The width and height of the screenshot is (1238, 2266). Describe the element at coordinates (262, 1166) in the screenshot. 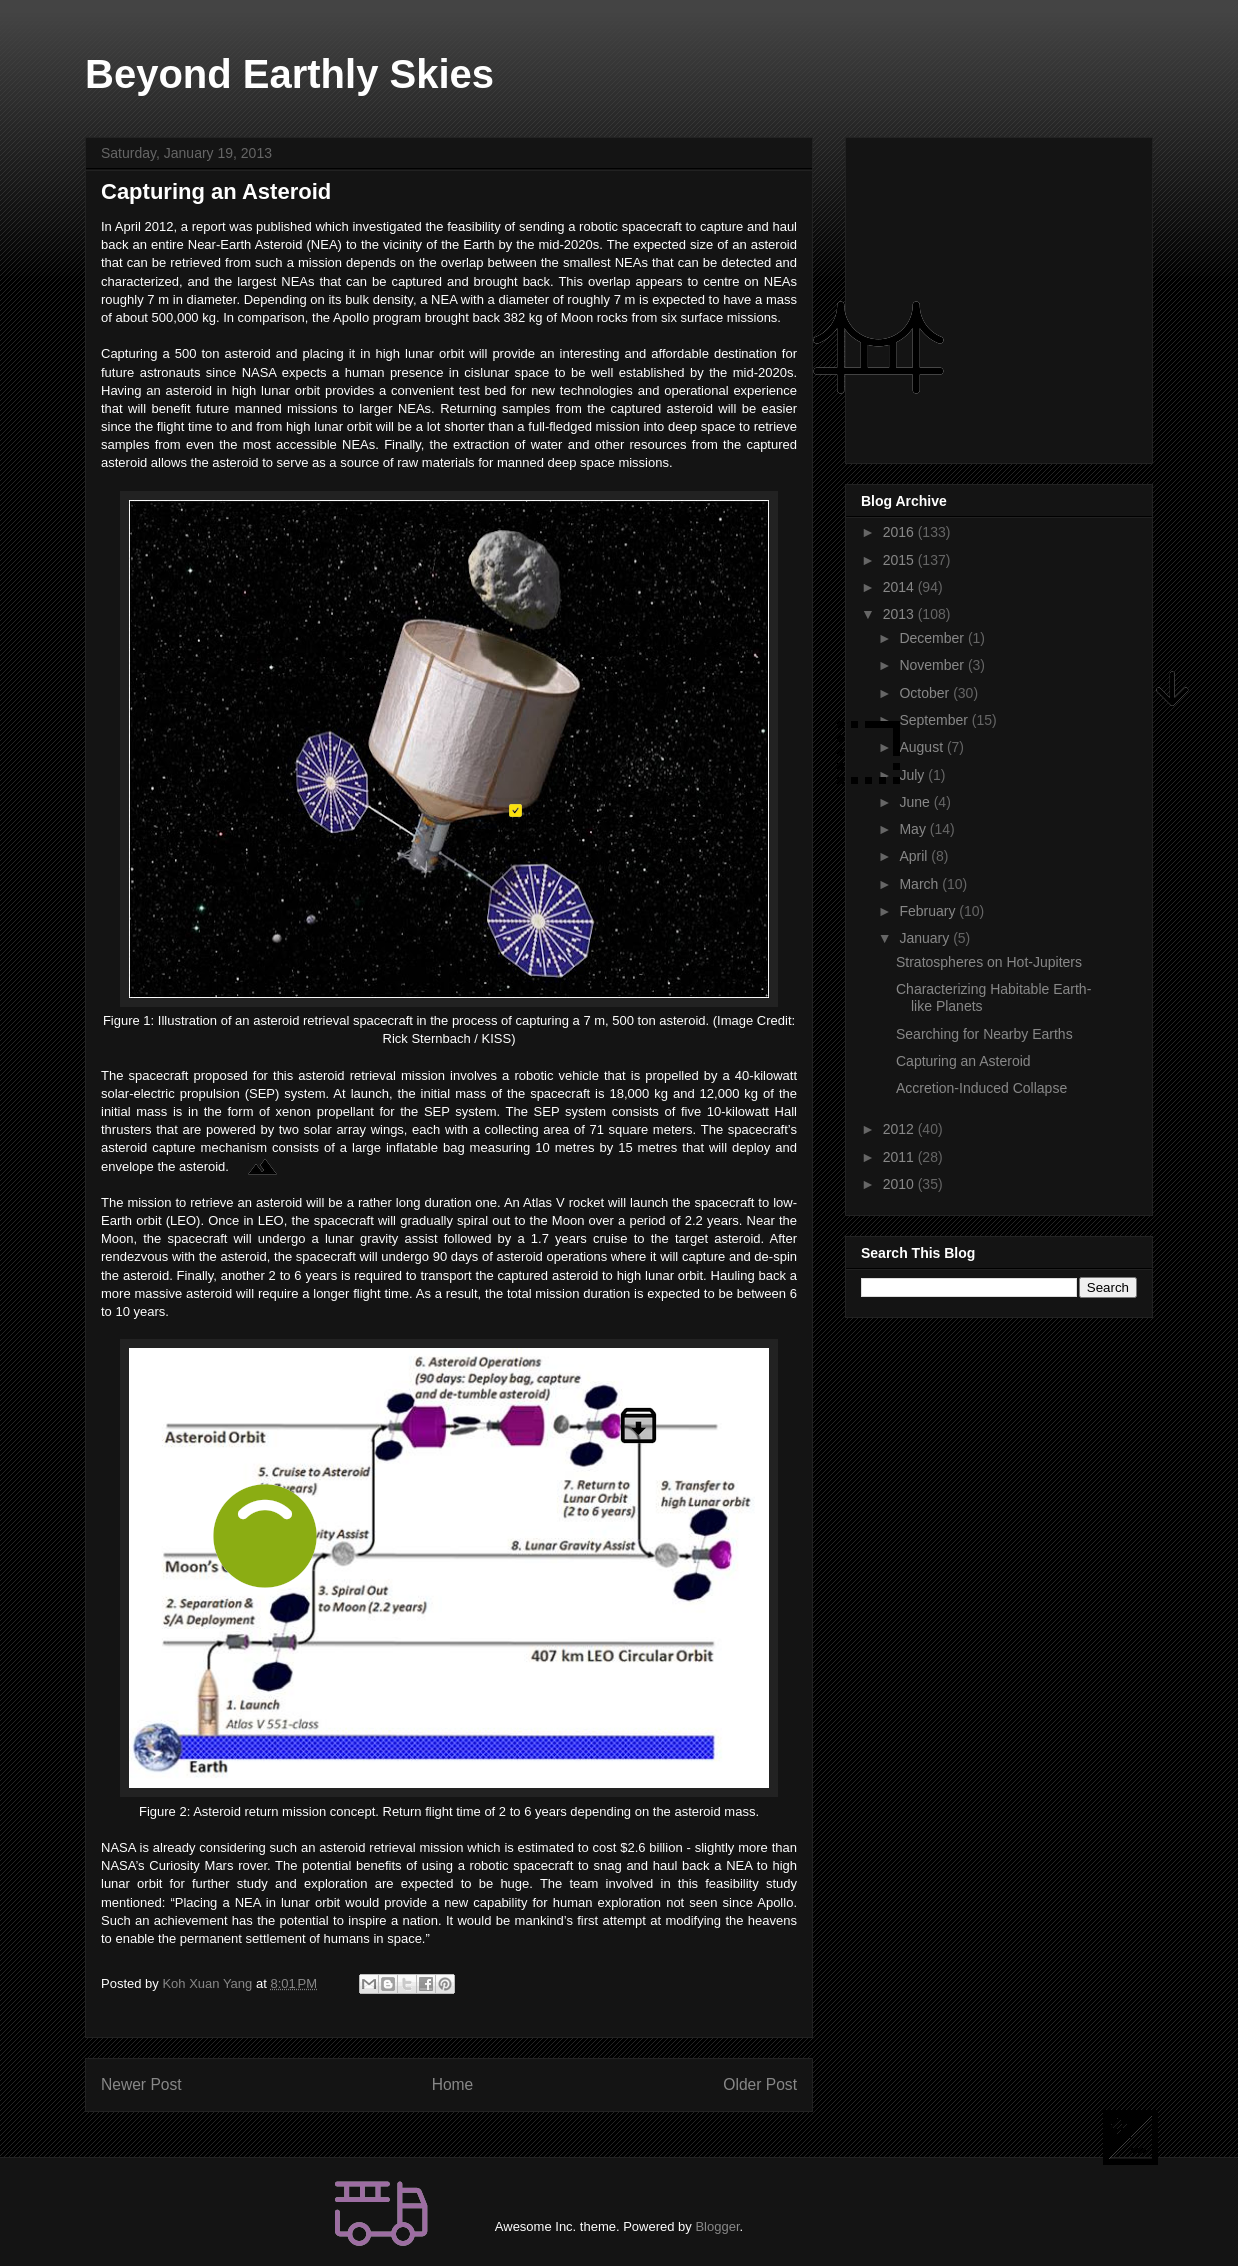

I see `view landscape or nature photos` at that location.